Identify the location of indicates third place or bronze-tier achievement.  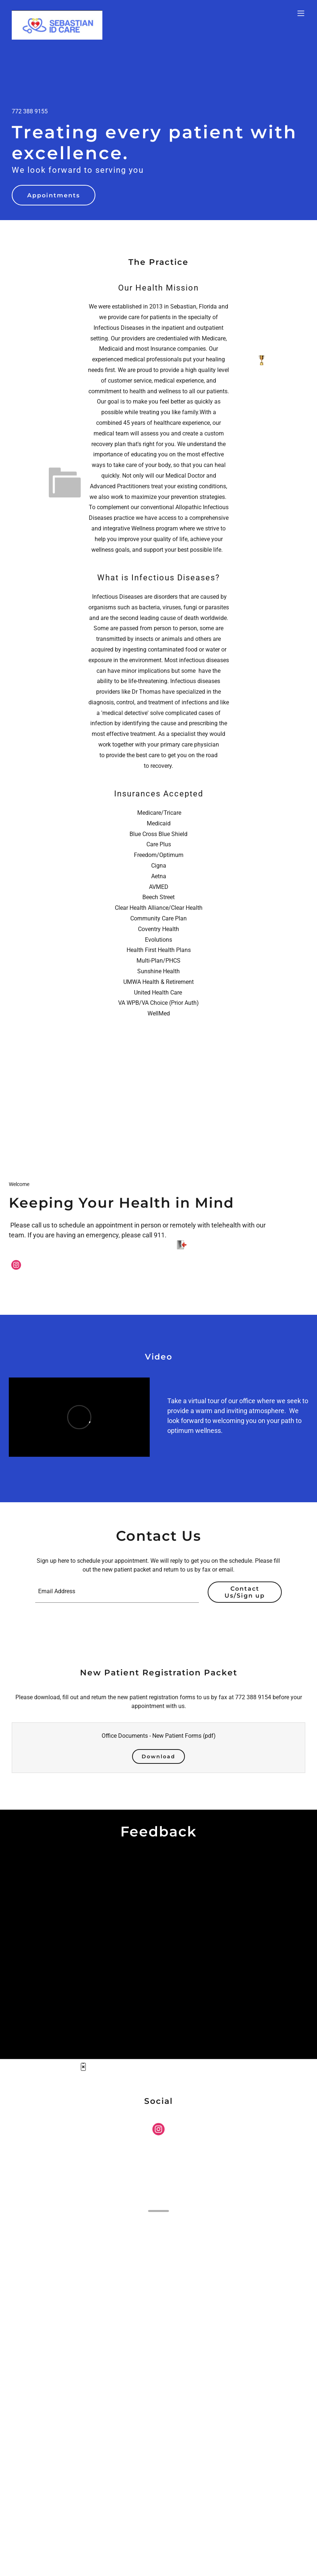
(262, 360).